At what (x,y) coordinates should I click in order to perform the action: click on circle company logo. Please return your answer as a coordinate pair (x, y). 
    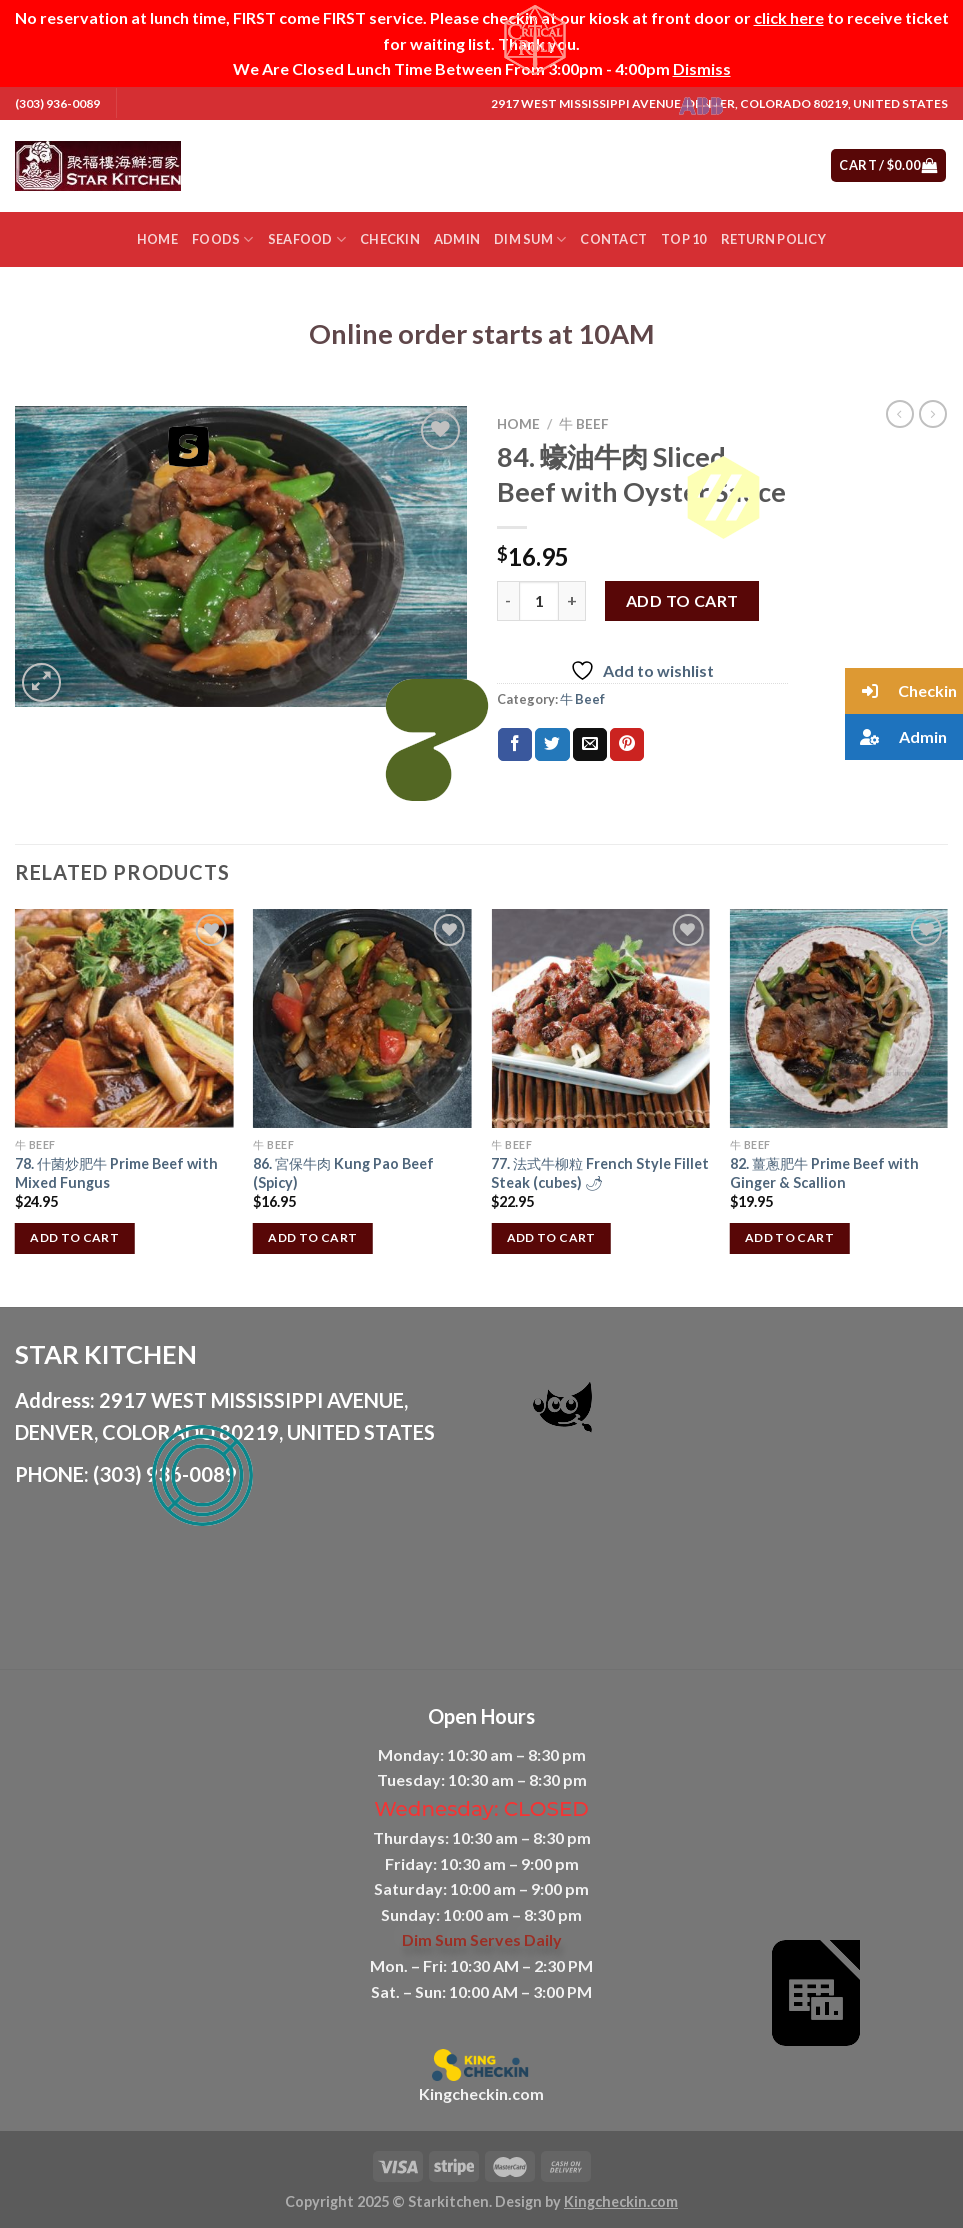
    Looking at the image, I should click on (202, 1475).